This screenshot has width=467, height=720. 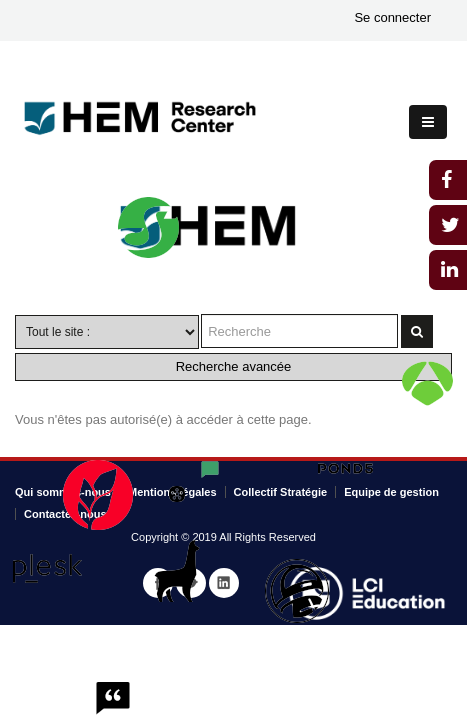 I want to click on visit pond5 stock media marketplace, so click(x=345, y=468).